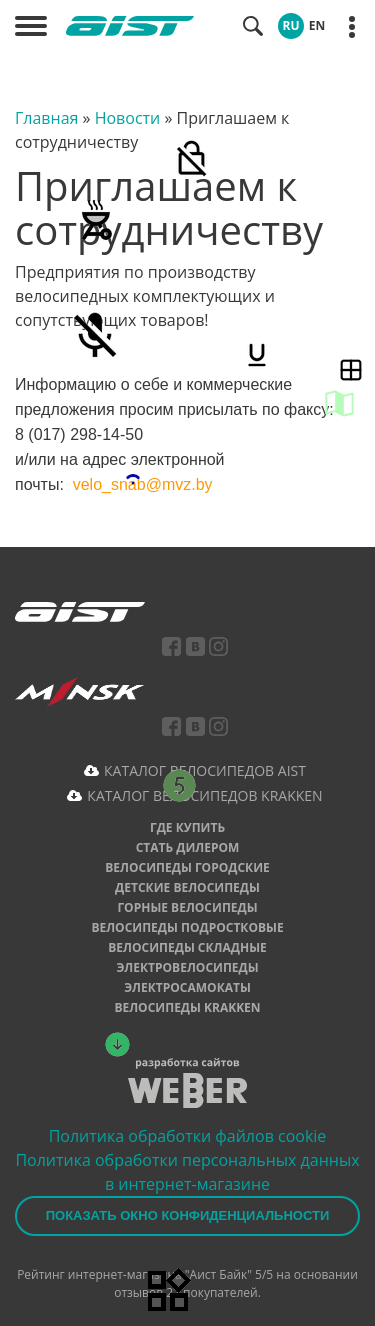  I want to click on mute your microphone, so click(95, 336).